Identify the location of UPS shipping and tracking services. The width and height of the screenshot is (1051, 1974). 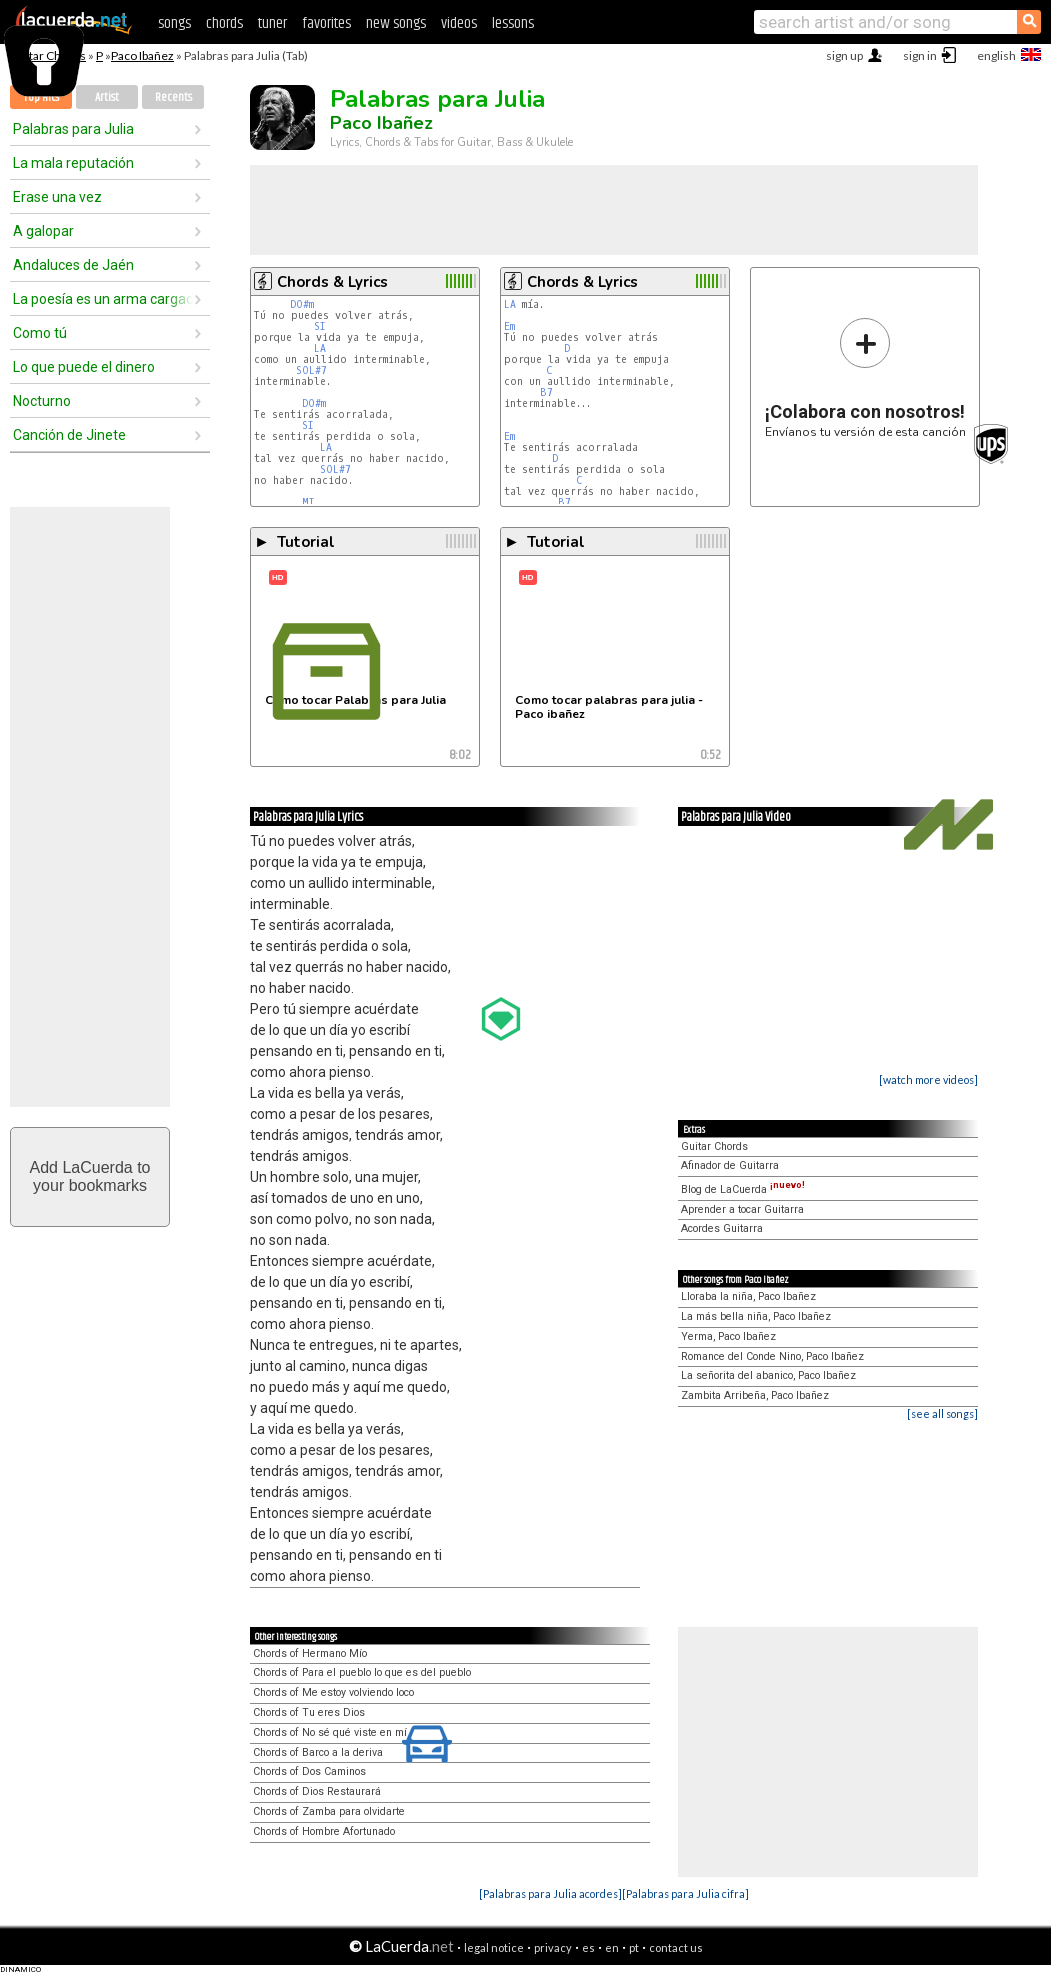
(991, 444).